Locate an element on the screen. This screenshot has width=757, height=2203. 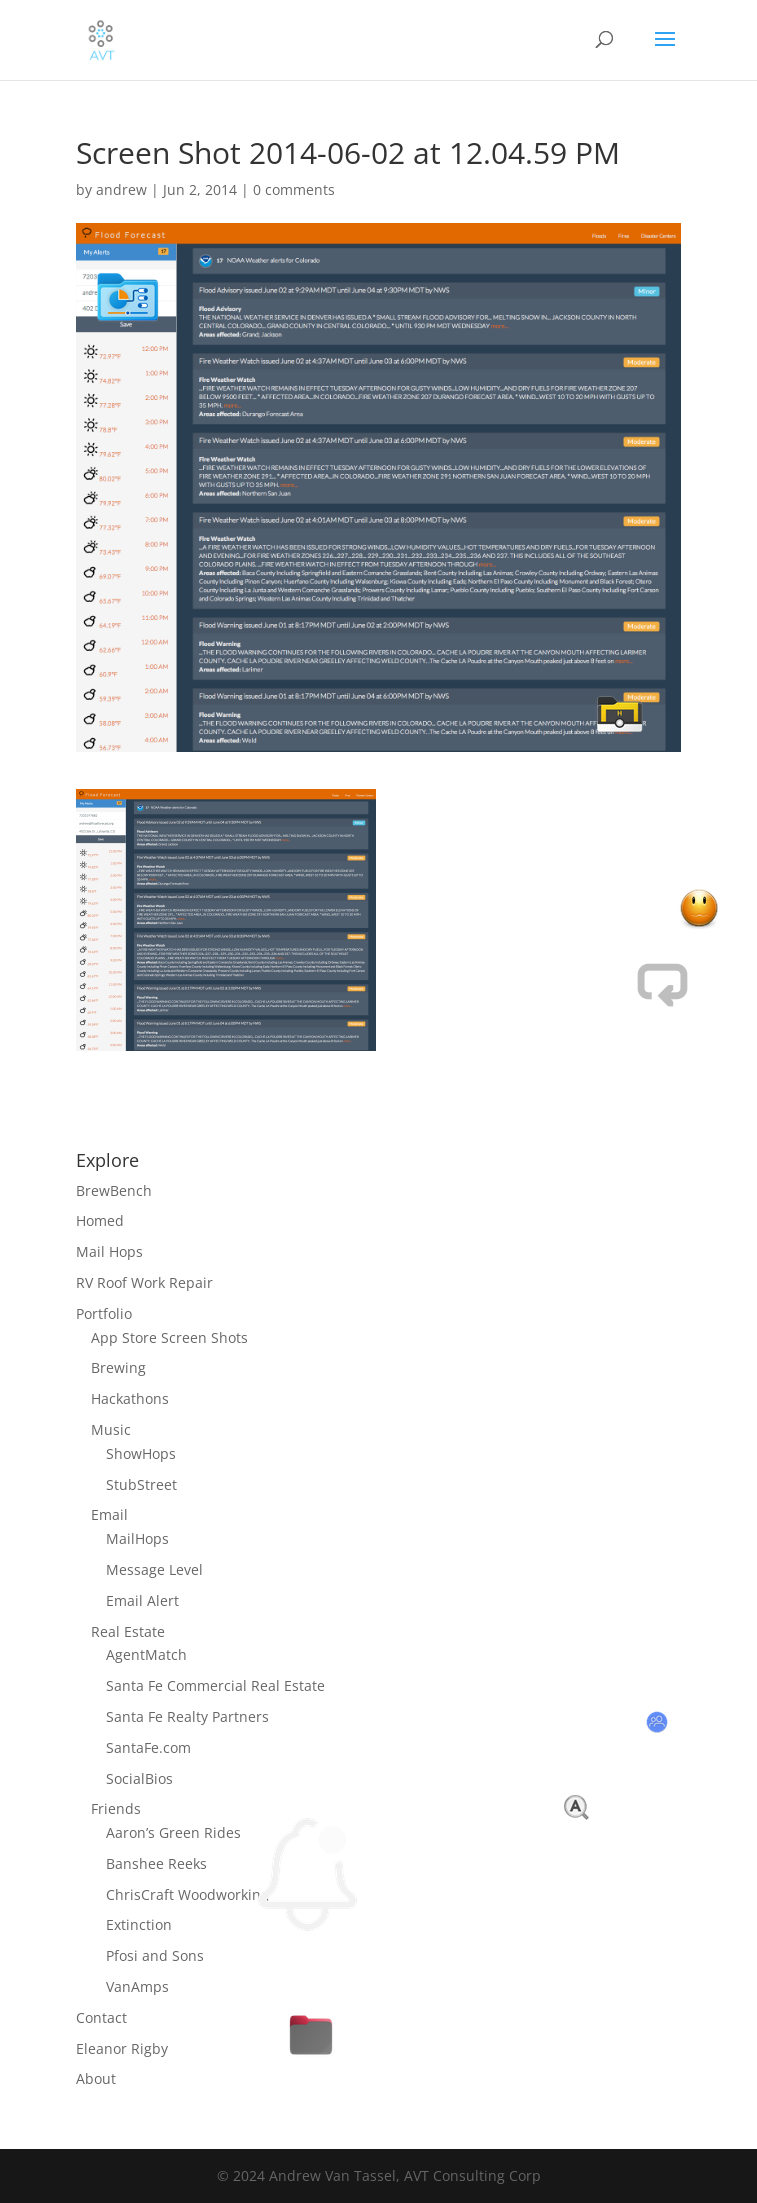
open a folder to view its contents is located at coordinates (311, 2035).